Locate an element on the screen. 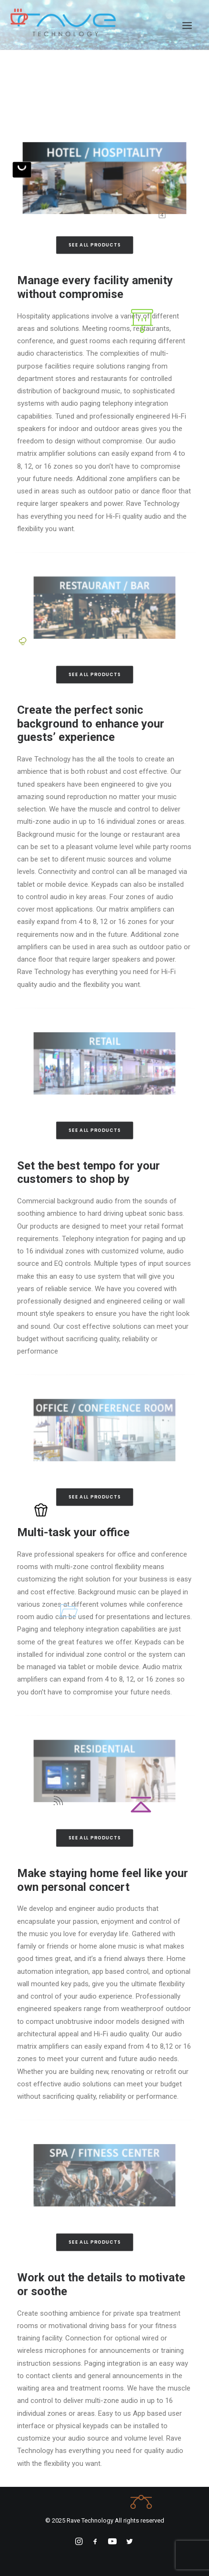  subscribe to RSS feed is located at coordinates (58, 1801).